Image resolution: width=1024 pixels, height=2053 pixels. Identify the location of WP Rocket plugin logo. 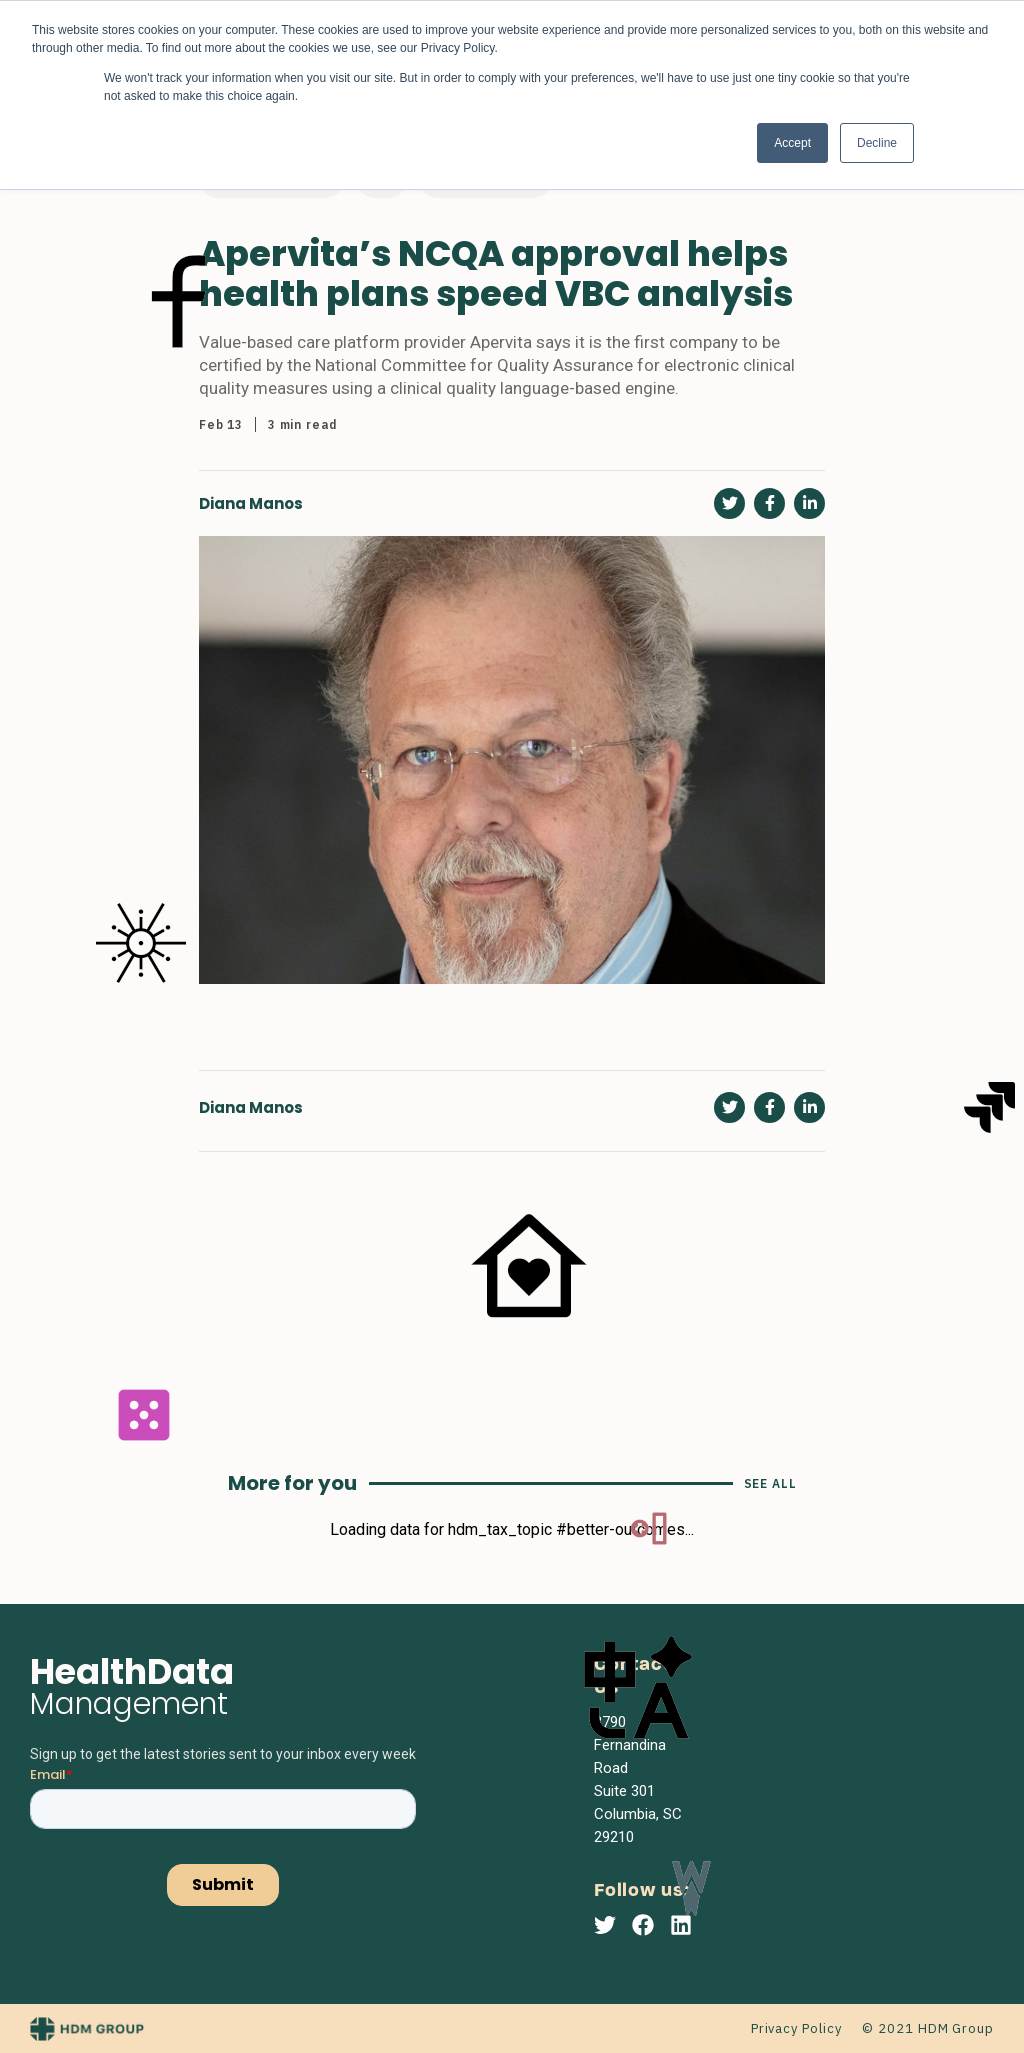
(691, 1888).